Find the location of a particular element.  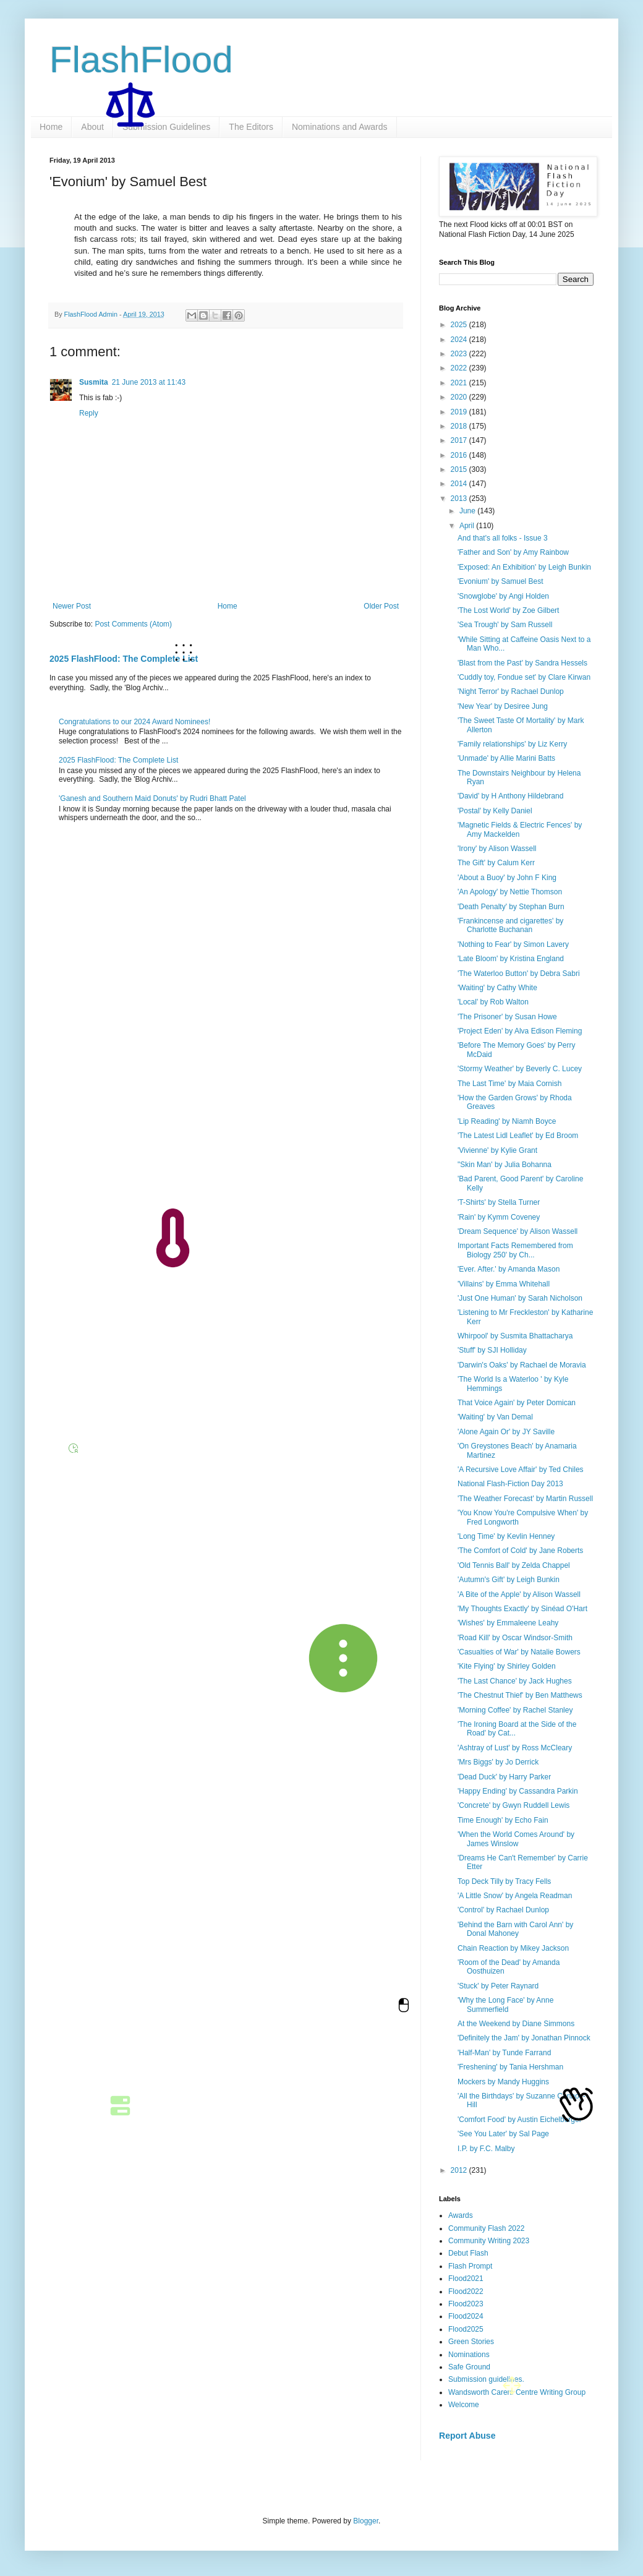

expand content in all directions is located at coordinates (512, 2386).